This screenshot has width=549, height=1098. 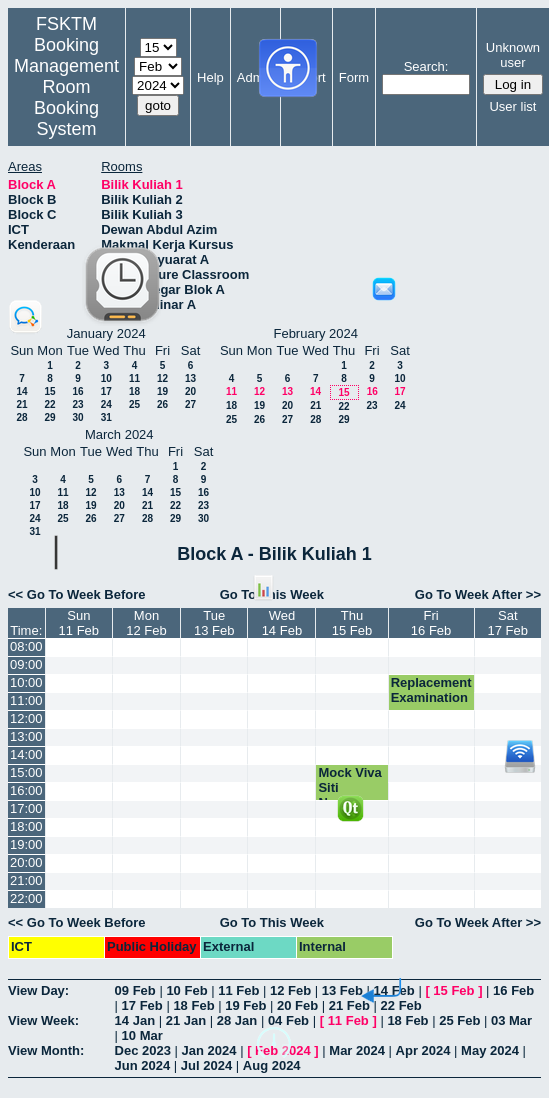 I want to click on open an opendocument chart template file, so click(x=263, y=587).